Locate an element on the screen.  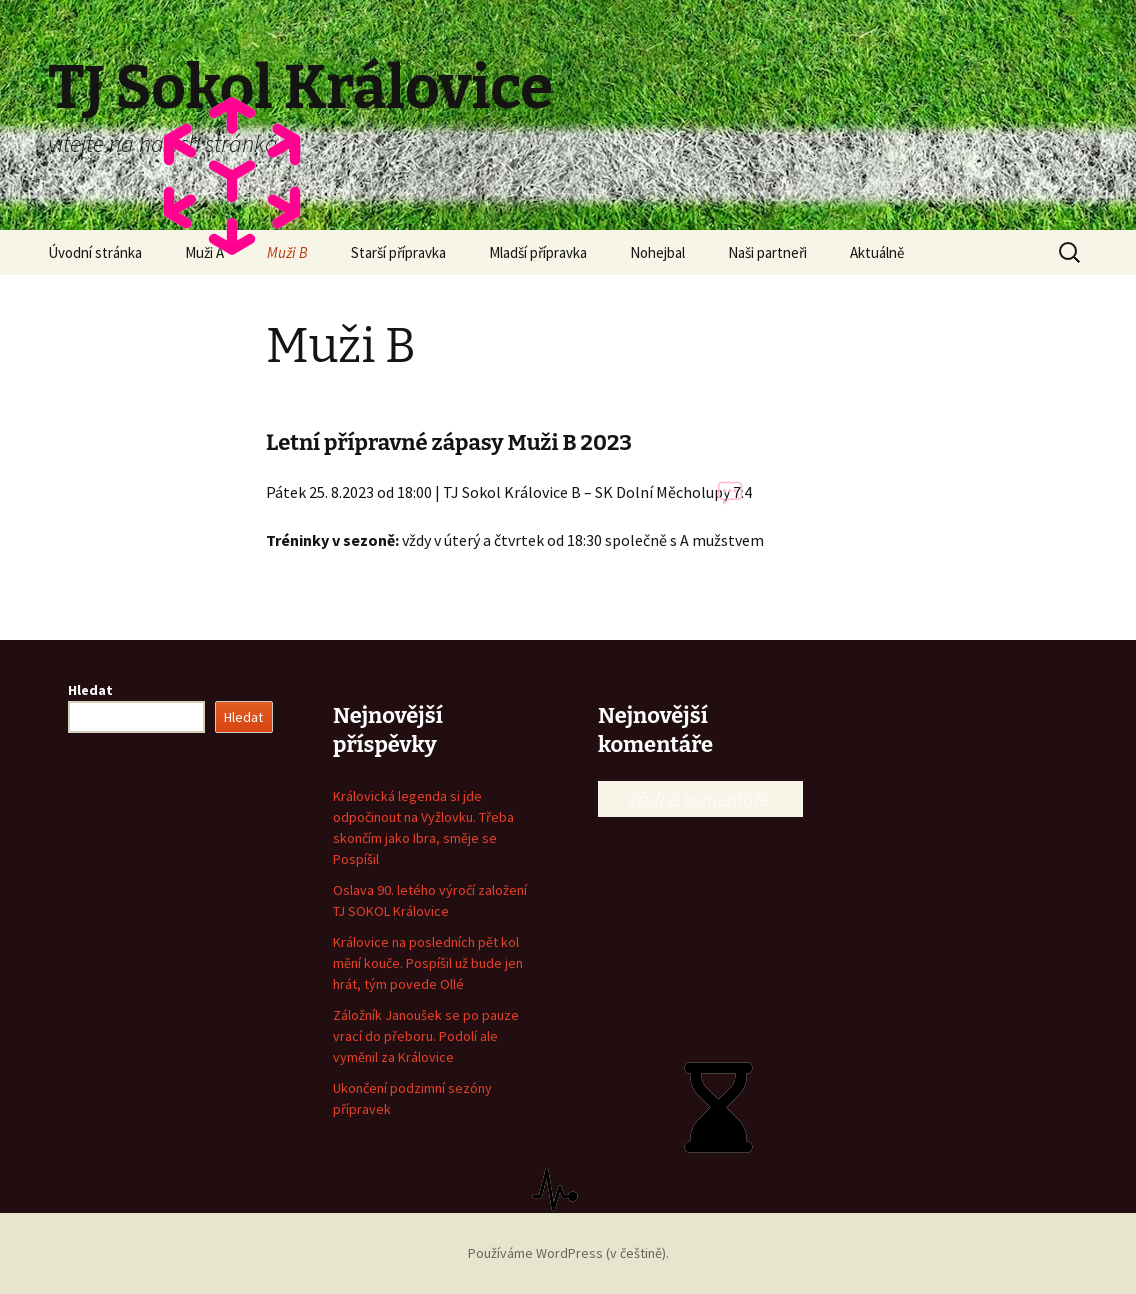
open chat or messaging is located at coordinates (730, 493).